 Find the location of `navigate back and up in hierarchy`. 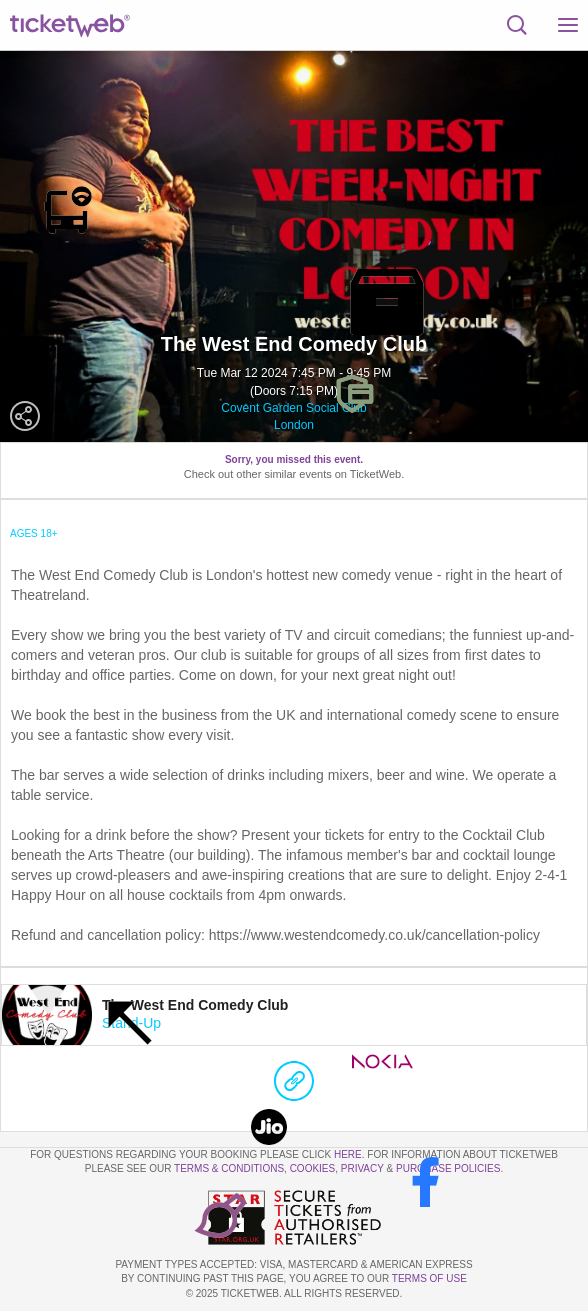

navigate back and up in hierarchy is located at coordinates (129, 1022).